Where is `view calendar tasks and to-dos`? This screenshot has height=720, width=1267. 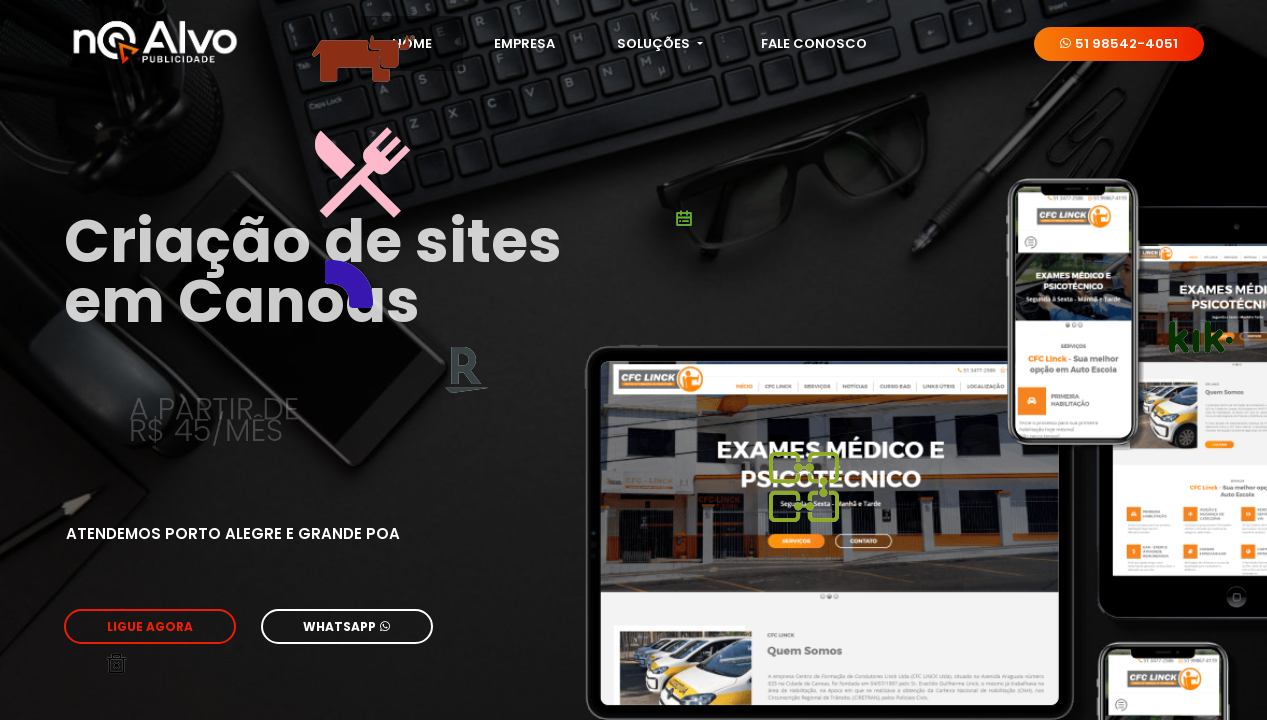
view calendar tasks and to-dos is located at coordinates (684, 219).